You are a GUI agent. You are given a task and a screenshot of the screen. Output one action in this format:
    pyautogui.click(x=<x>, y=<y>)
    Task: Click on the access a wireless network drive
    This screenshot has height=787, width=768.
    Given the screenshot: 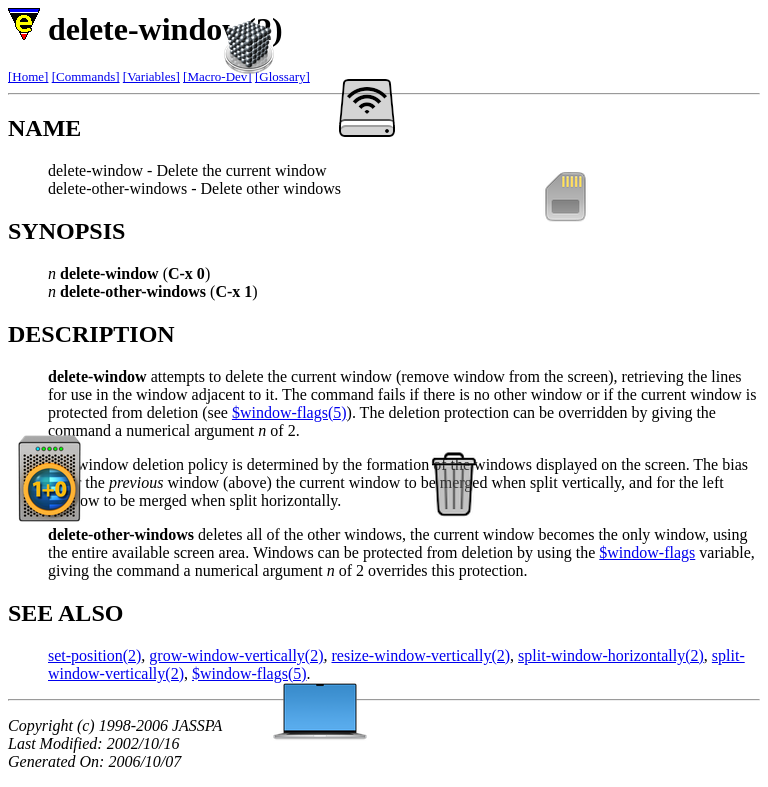 What is the action you would take?
    pyautogui.click(x=367, y=108)
    